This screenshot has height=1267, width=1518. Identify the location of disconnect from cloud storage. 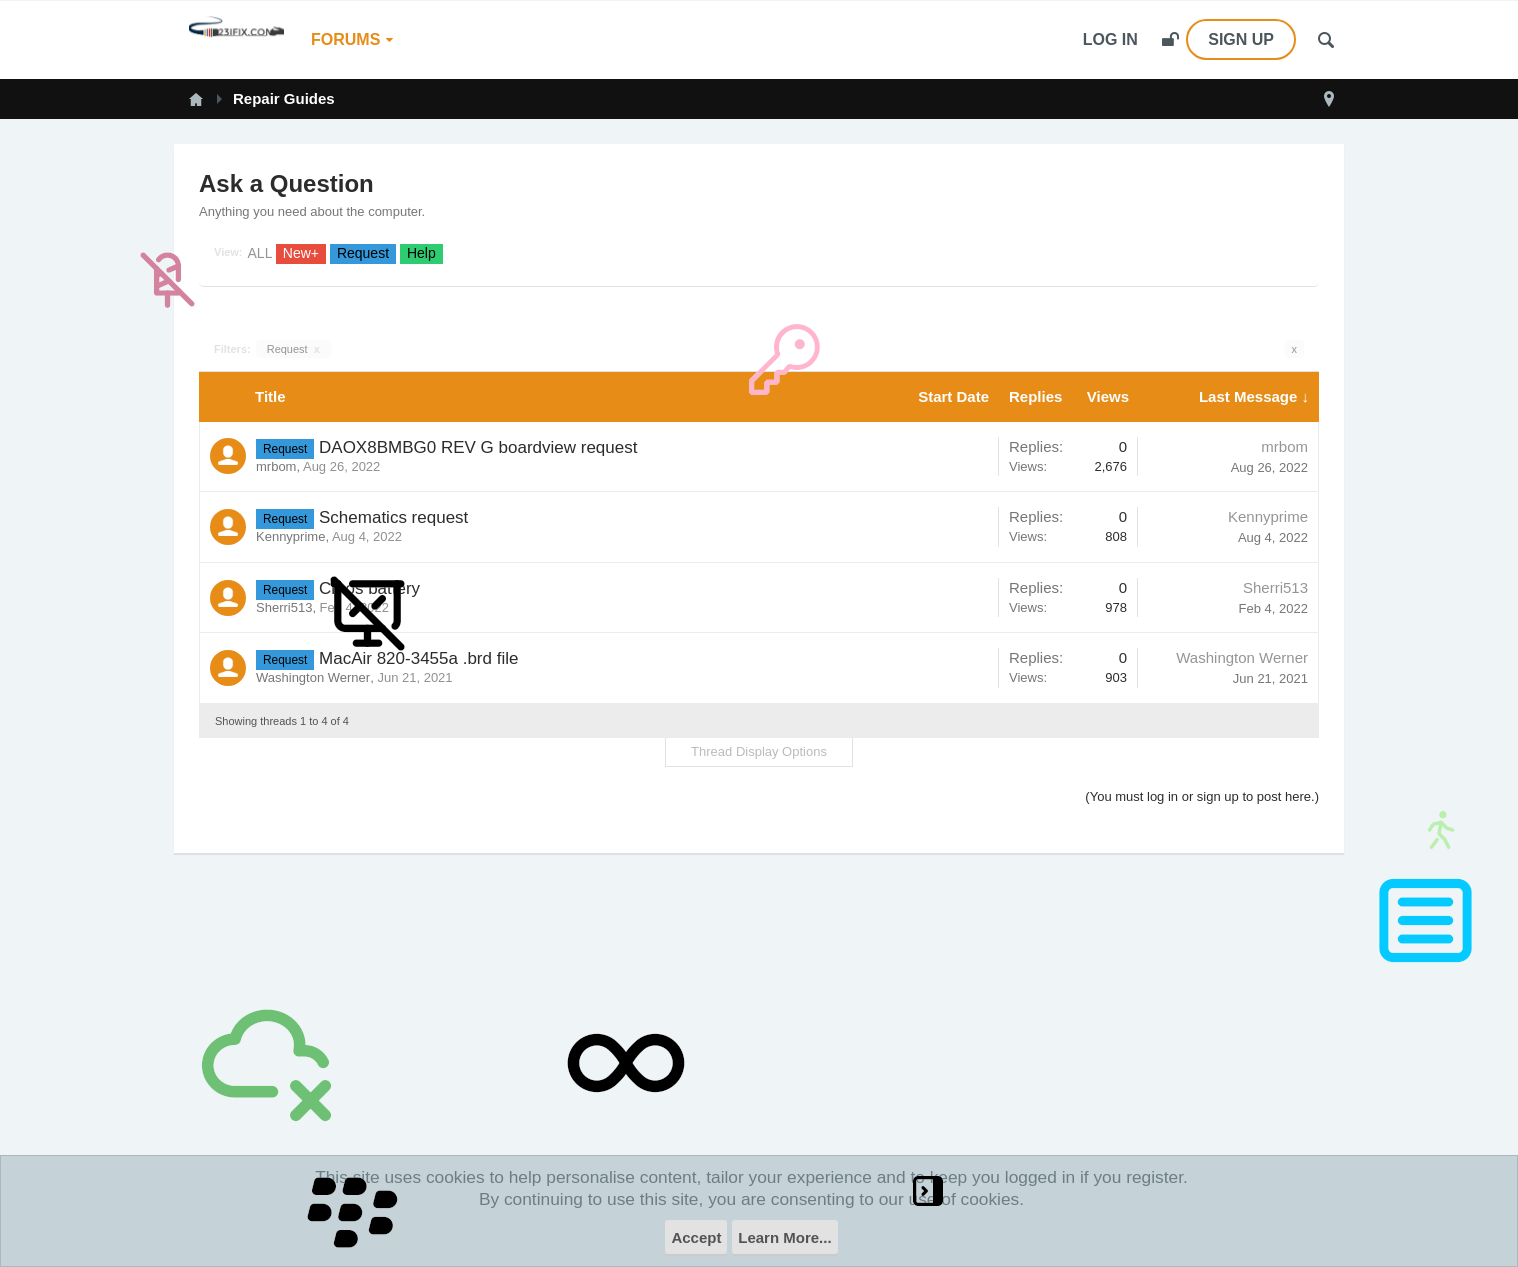
(266, 1056).